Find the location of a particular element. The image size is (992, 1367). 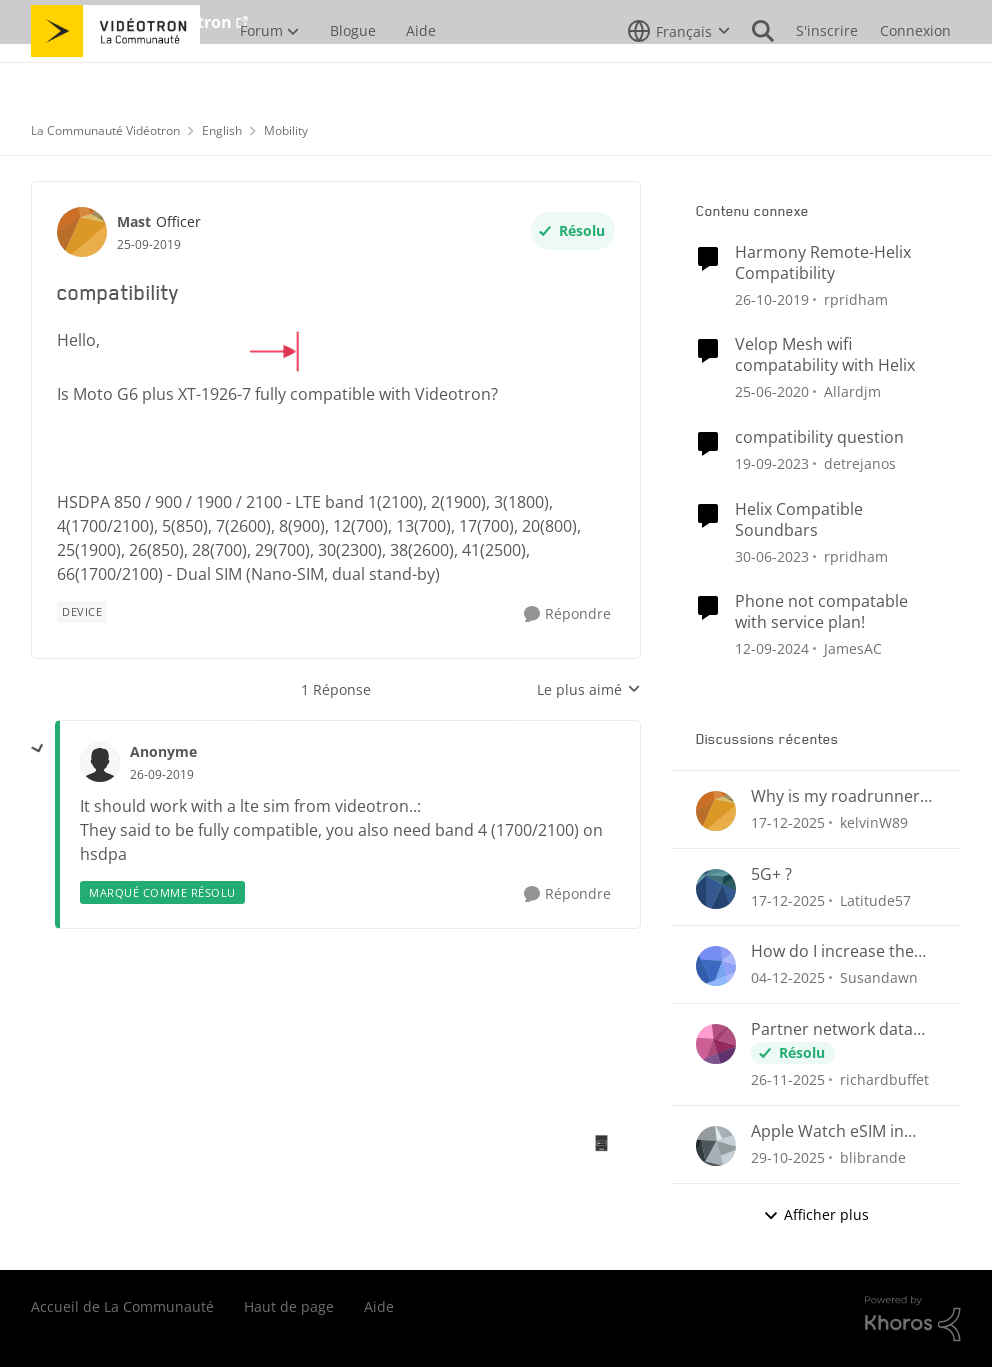

go to the last item or page is located at coordinates (274, 351).